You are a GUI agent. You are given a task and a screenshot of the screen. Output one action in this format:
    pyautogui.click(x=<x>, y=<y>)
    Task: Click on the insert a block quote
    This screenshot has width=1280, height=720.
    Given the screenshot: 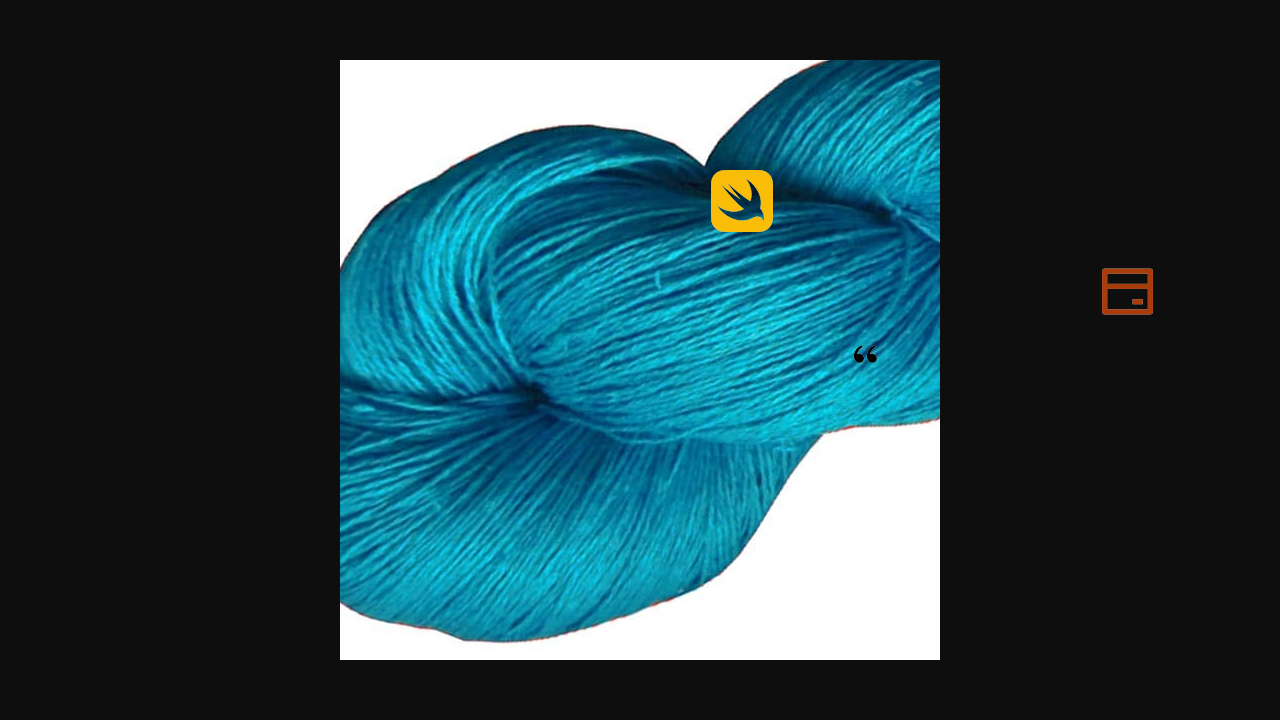 What is the action you would take?
    pyautogui.click(x=865, y=354)
    